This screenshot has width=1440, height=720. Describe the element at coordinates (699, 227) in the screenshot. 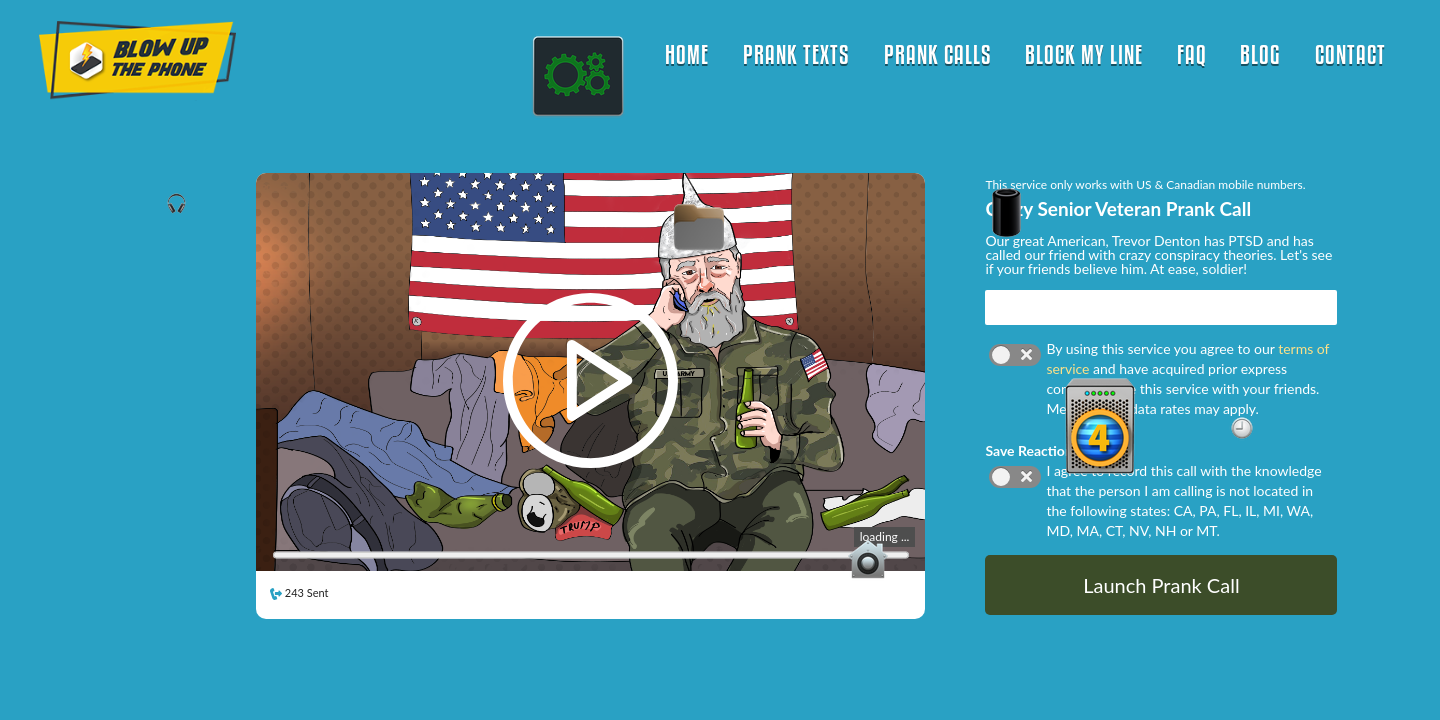

I see `indicates a folder is currently open or expanded` at that location.